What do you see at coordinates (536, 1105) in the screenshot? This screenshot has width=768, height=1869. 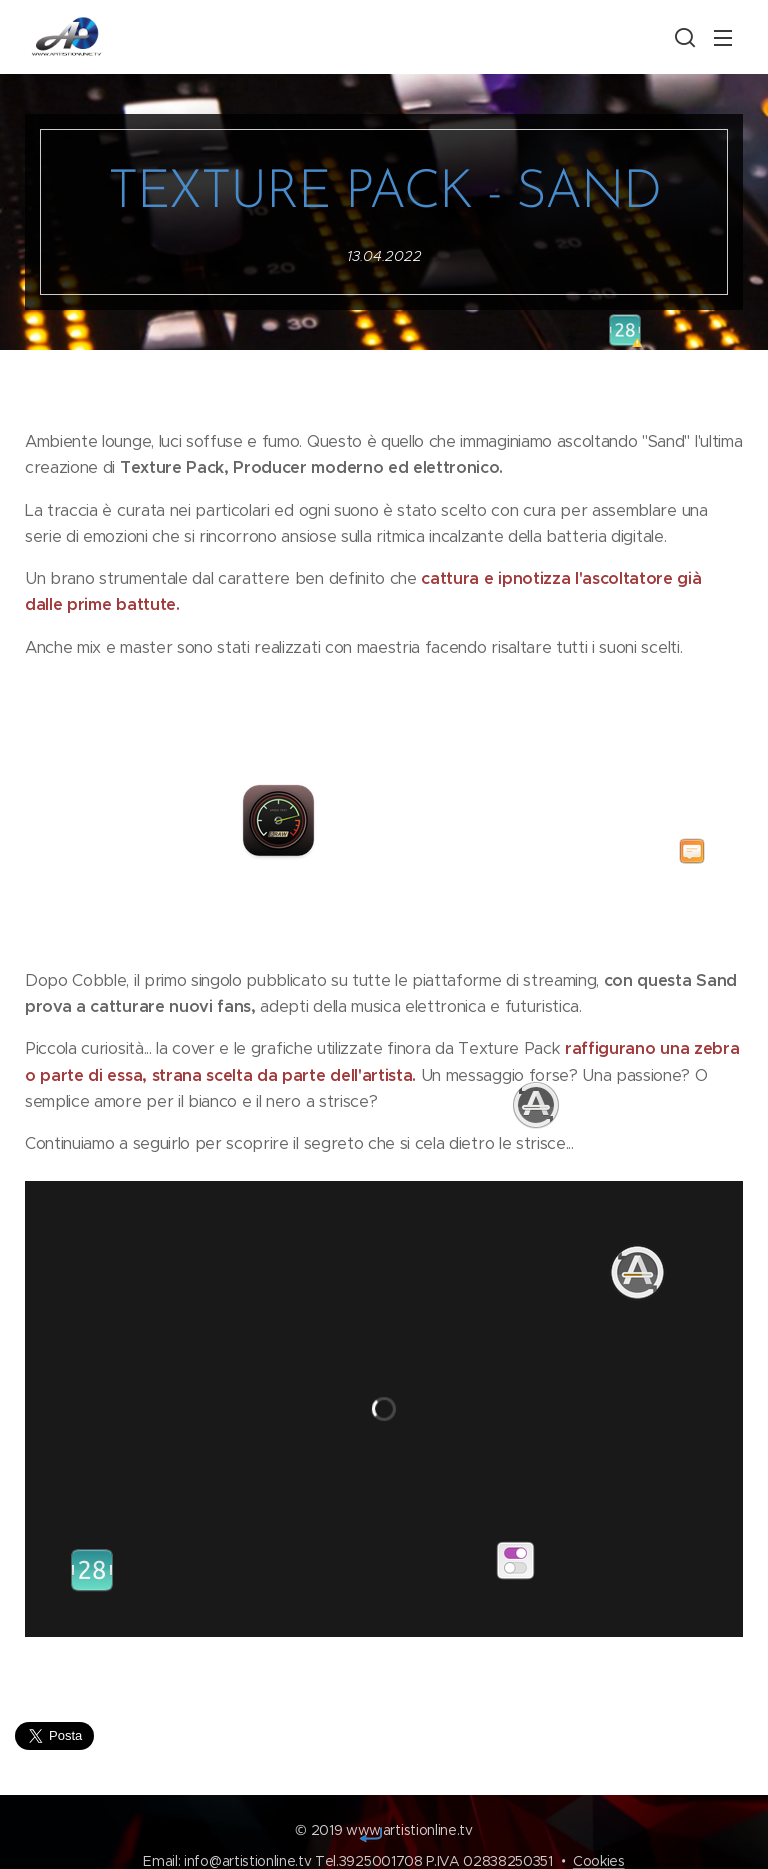 I see `open the software update manager` at bounding box center [536, 1105].